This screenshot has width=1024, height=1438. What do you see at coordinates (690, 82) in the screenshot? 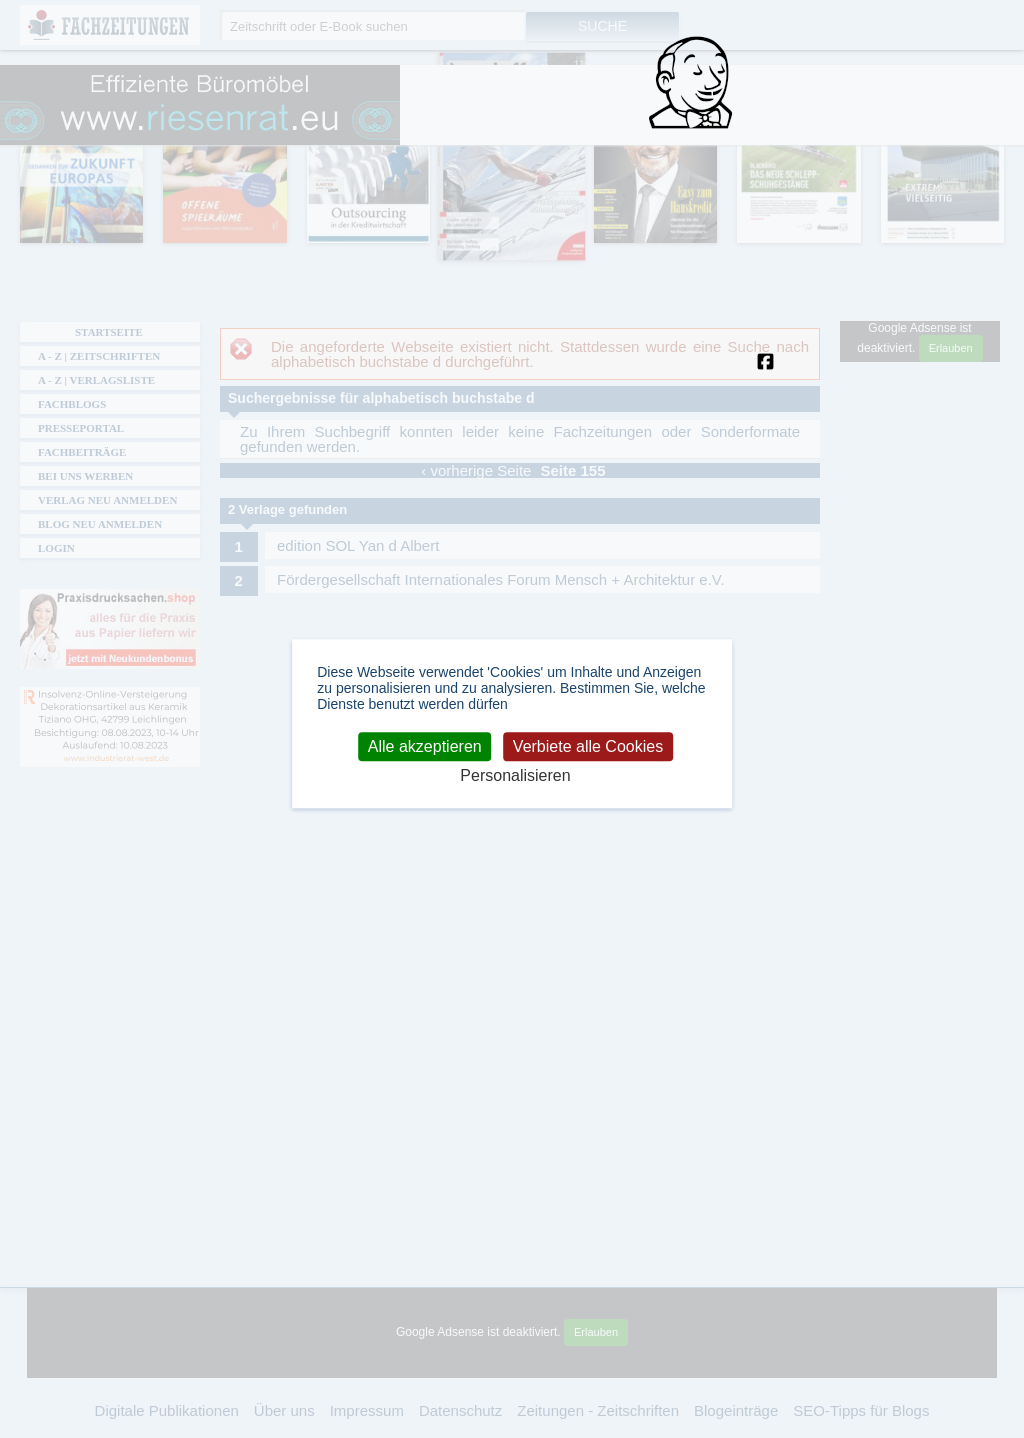
I see `Jenkins CI/CD automation server logo` at bounding box center [690, 82].